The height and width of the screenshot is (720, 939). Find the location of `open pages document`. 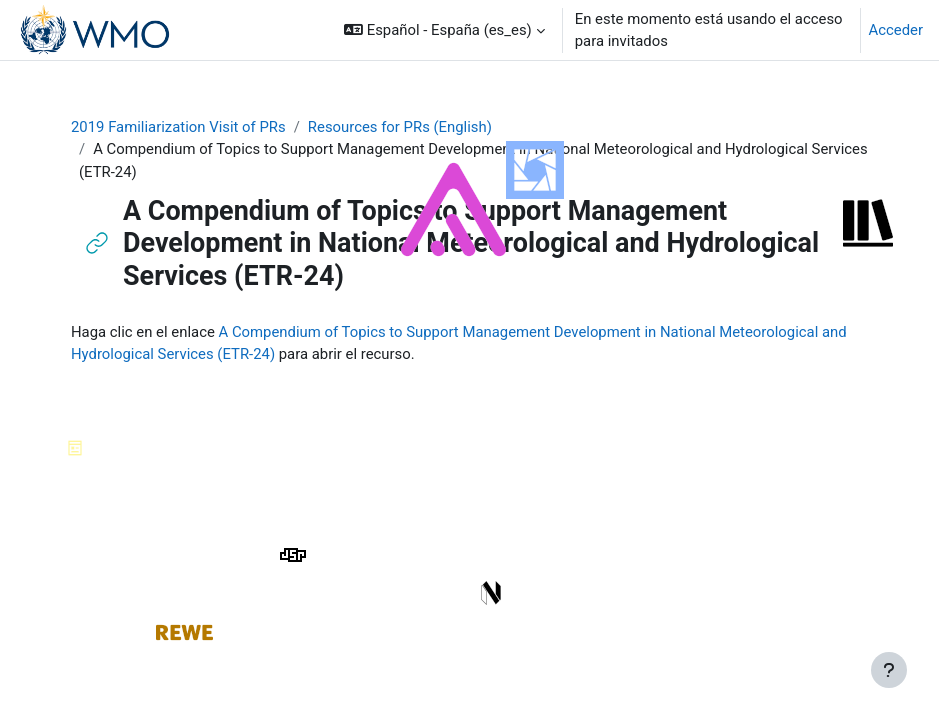

open pages document is located at coordinates (75, 448).